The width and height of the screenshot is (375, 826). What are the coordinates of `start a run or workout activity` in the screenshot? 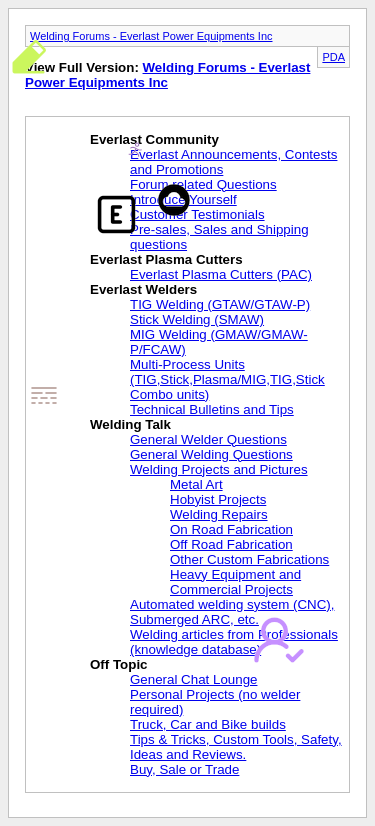 It's located at (135, 149).